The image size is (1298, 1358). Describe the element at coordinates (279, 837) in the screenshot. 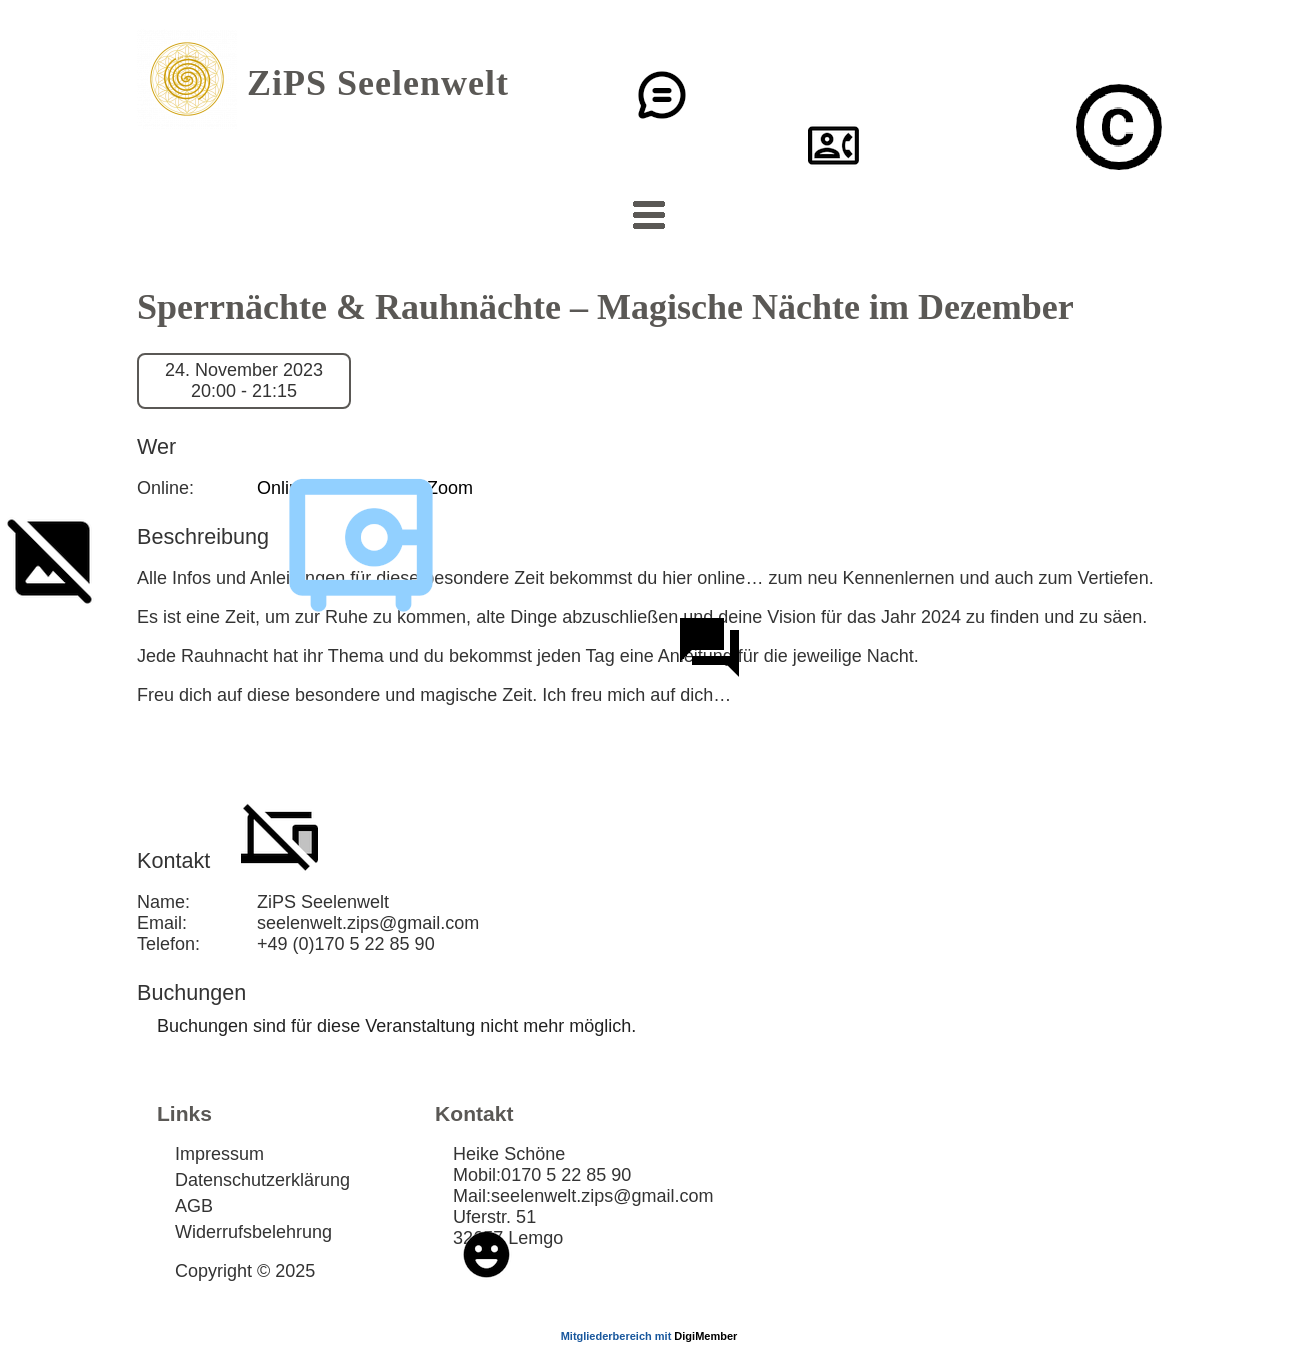

I see `device linking is disabled or unavailable` at that location.